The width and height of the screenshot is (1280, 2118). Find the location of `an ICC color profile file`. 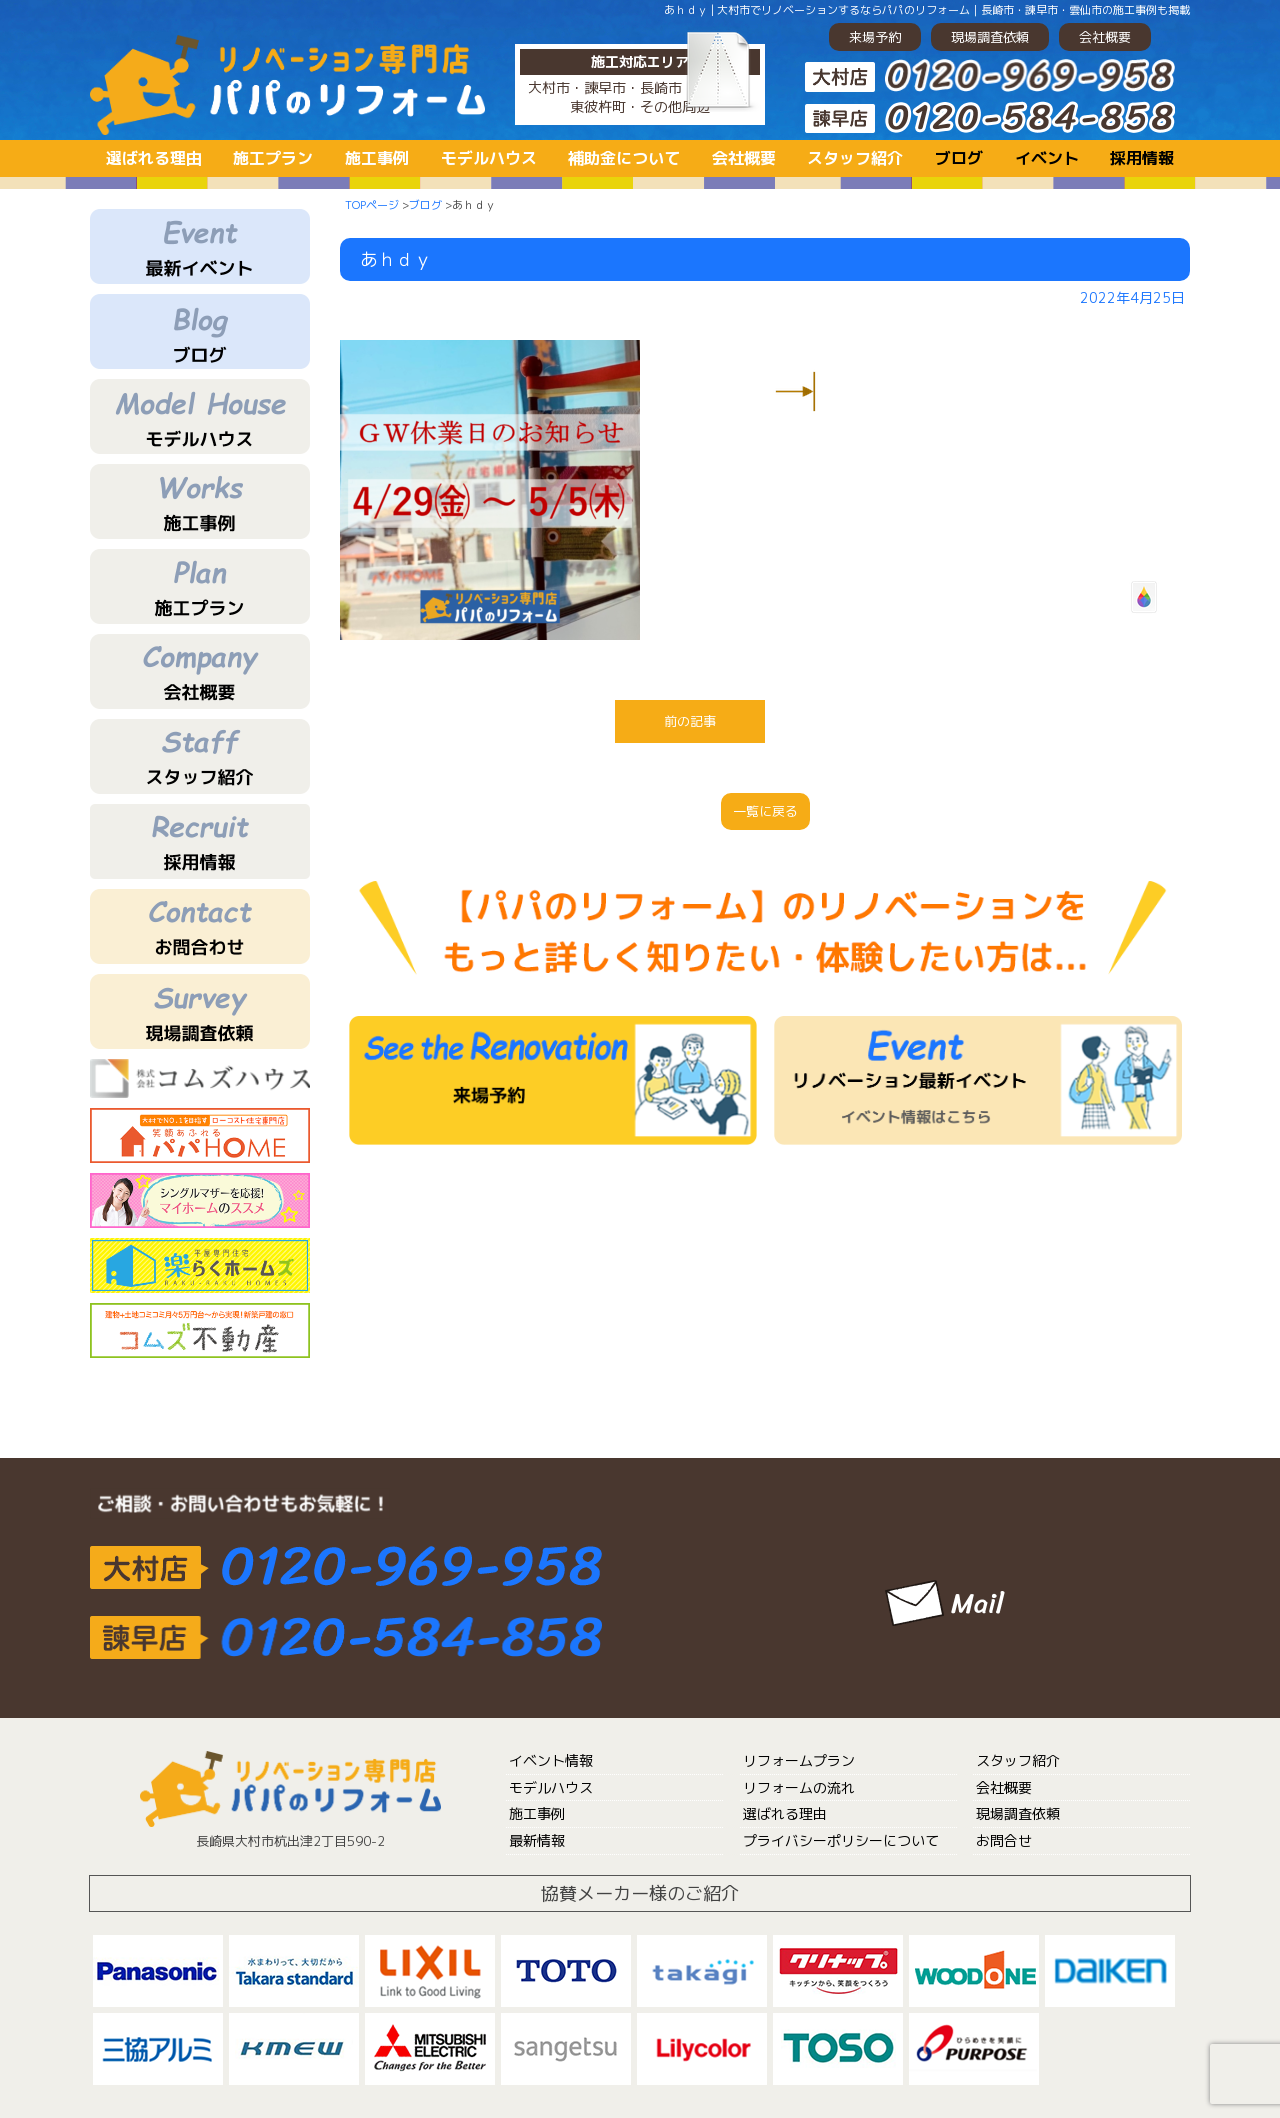

an ICC color profile file is located at coordinates (1144, 597).